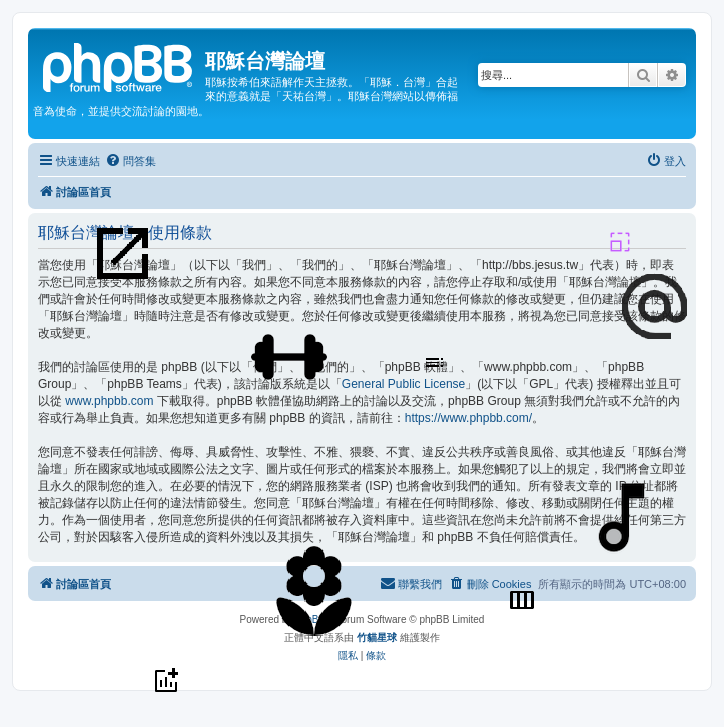  I want to click on enter or view email address, so click(654, 306).